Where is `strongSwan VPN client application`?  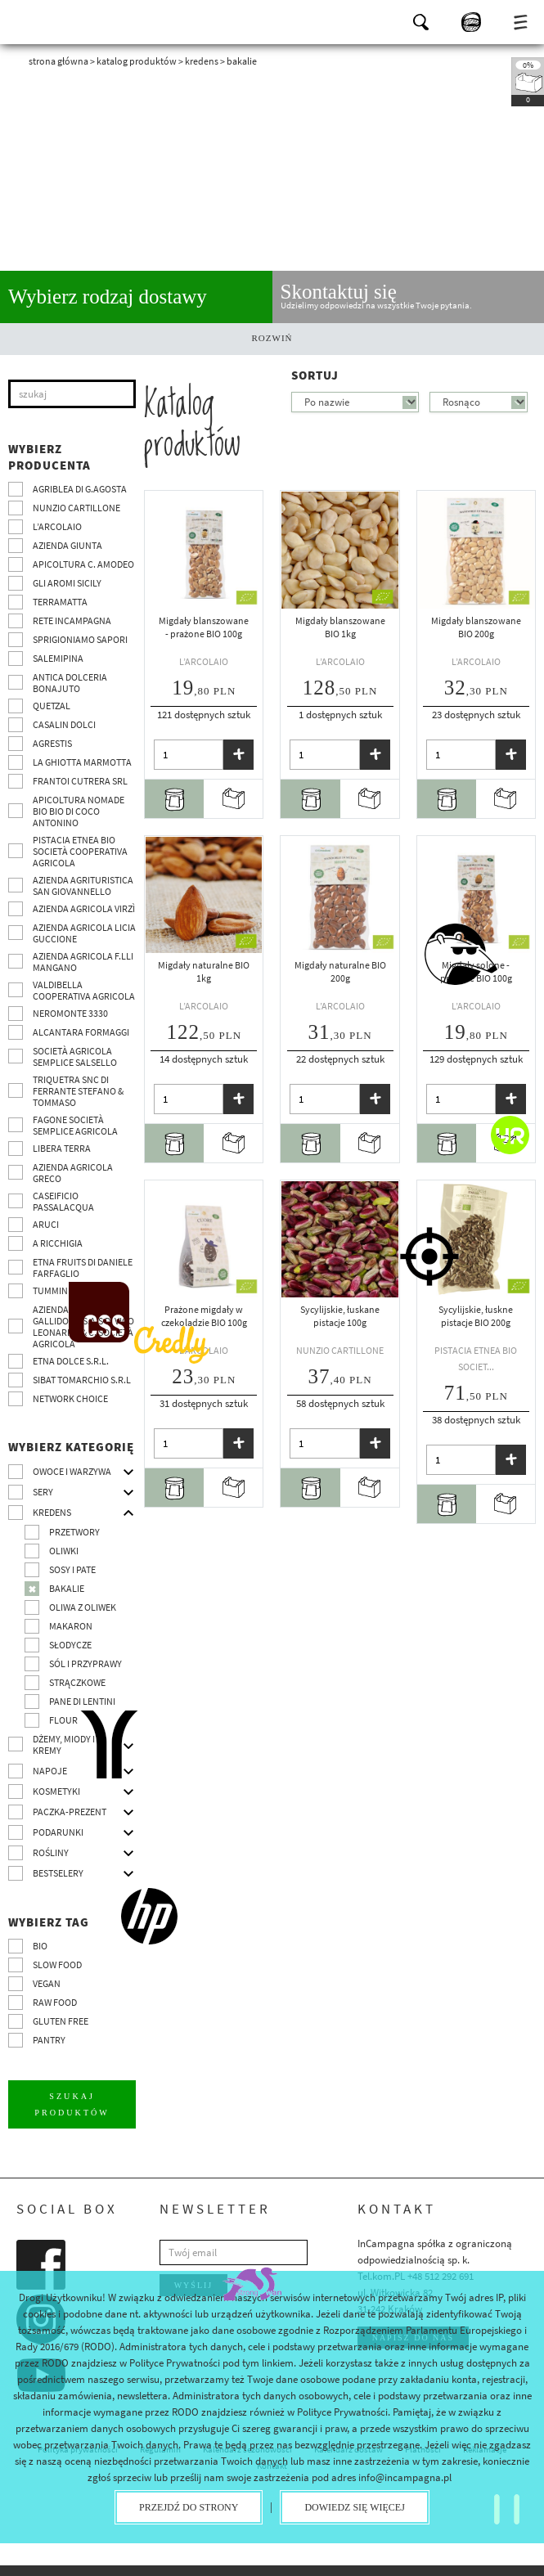
strongSwan VPN client application is located at coordinates (252, 2284).